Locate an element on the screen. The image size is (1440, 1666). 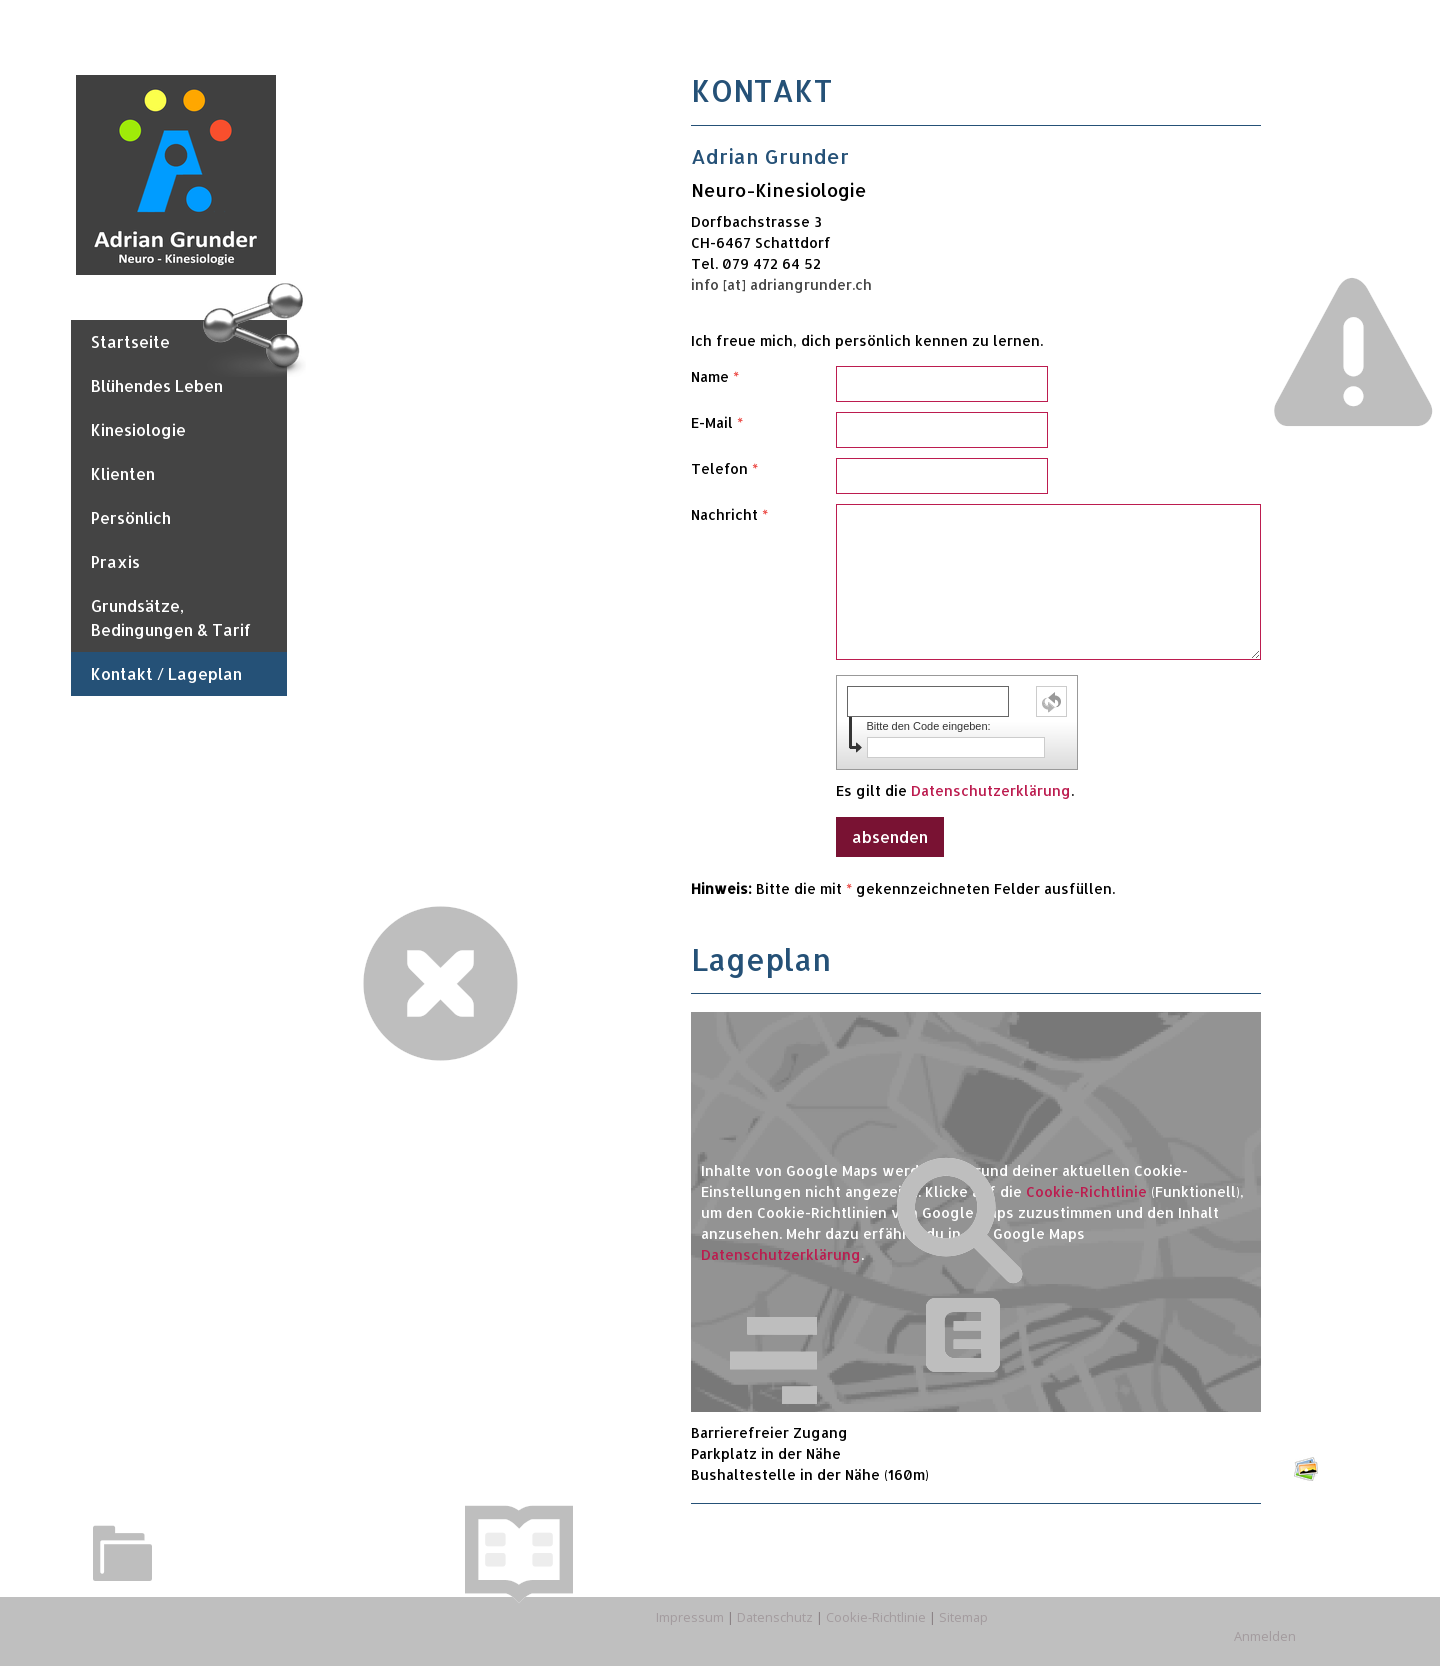
open saved searches folder is located at coordinates (959, 1220).